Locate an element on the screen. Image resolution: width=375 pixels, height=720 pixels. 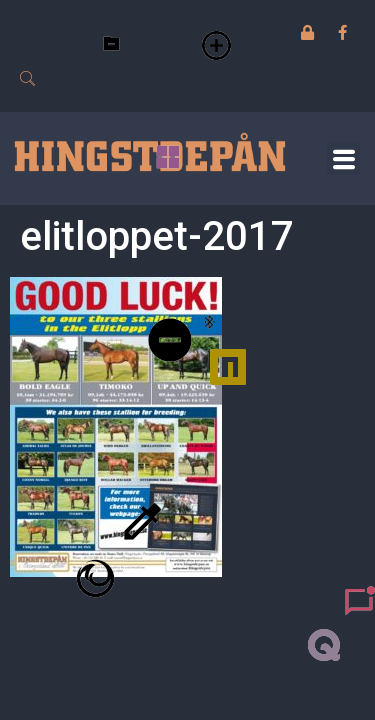
remove a folder is located at coordinates (111, 43).